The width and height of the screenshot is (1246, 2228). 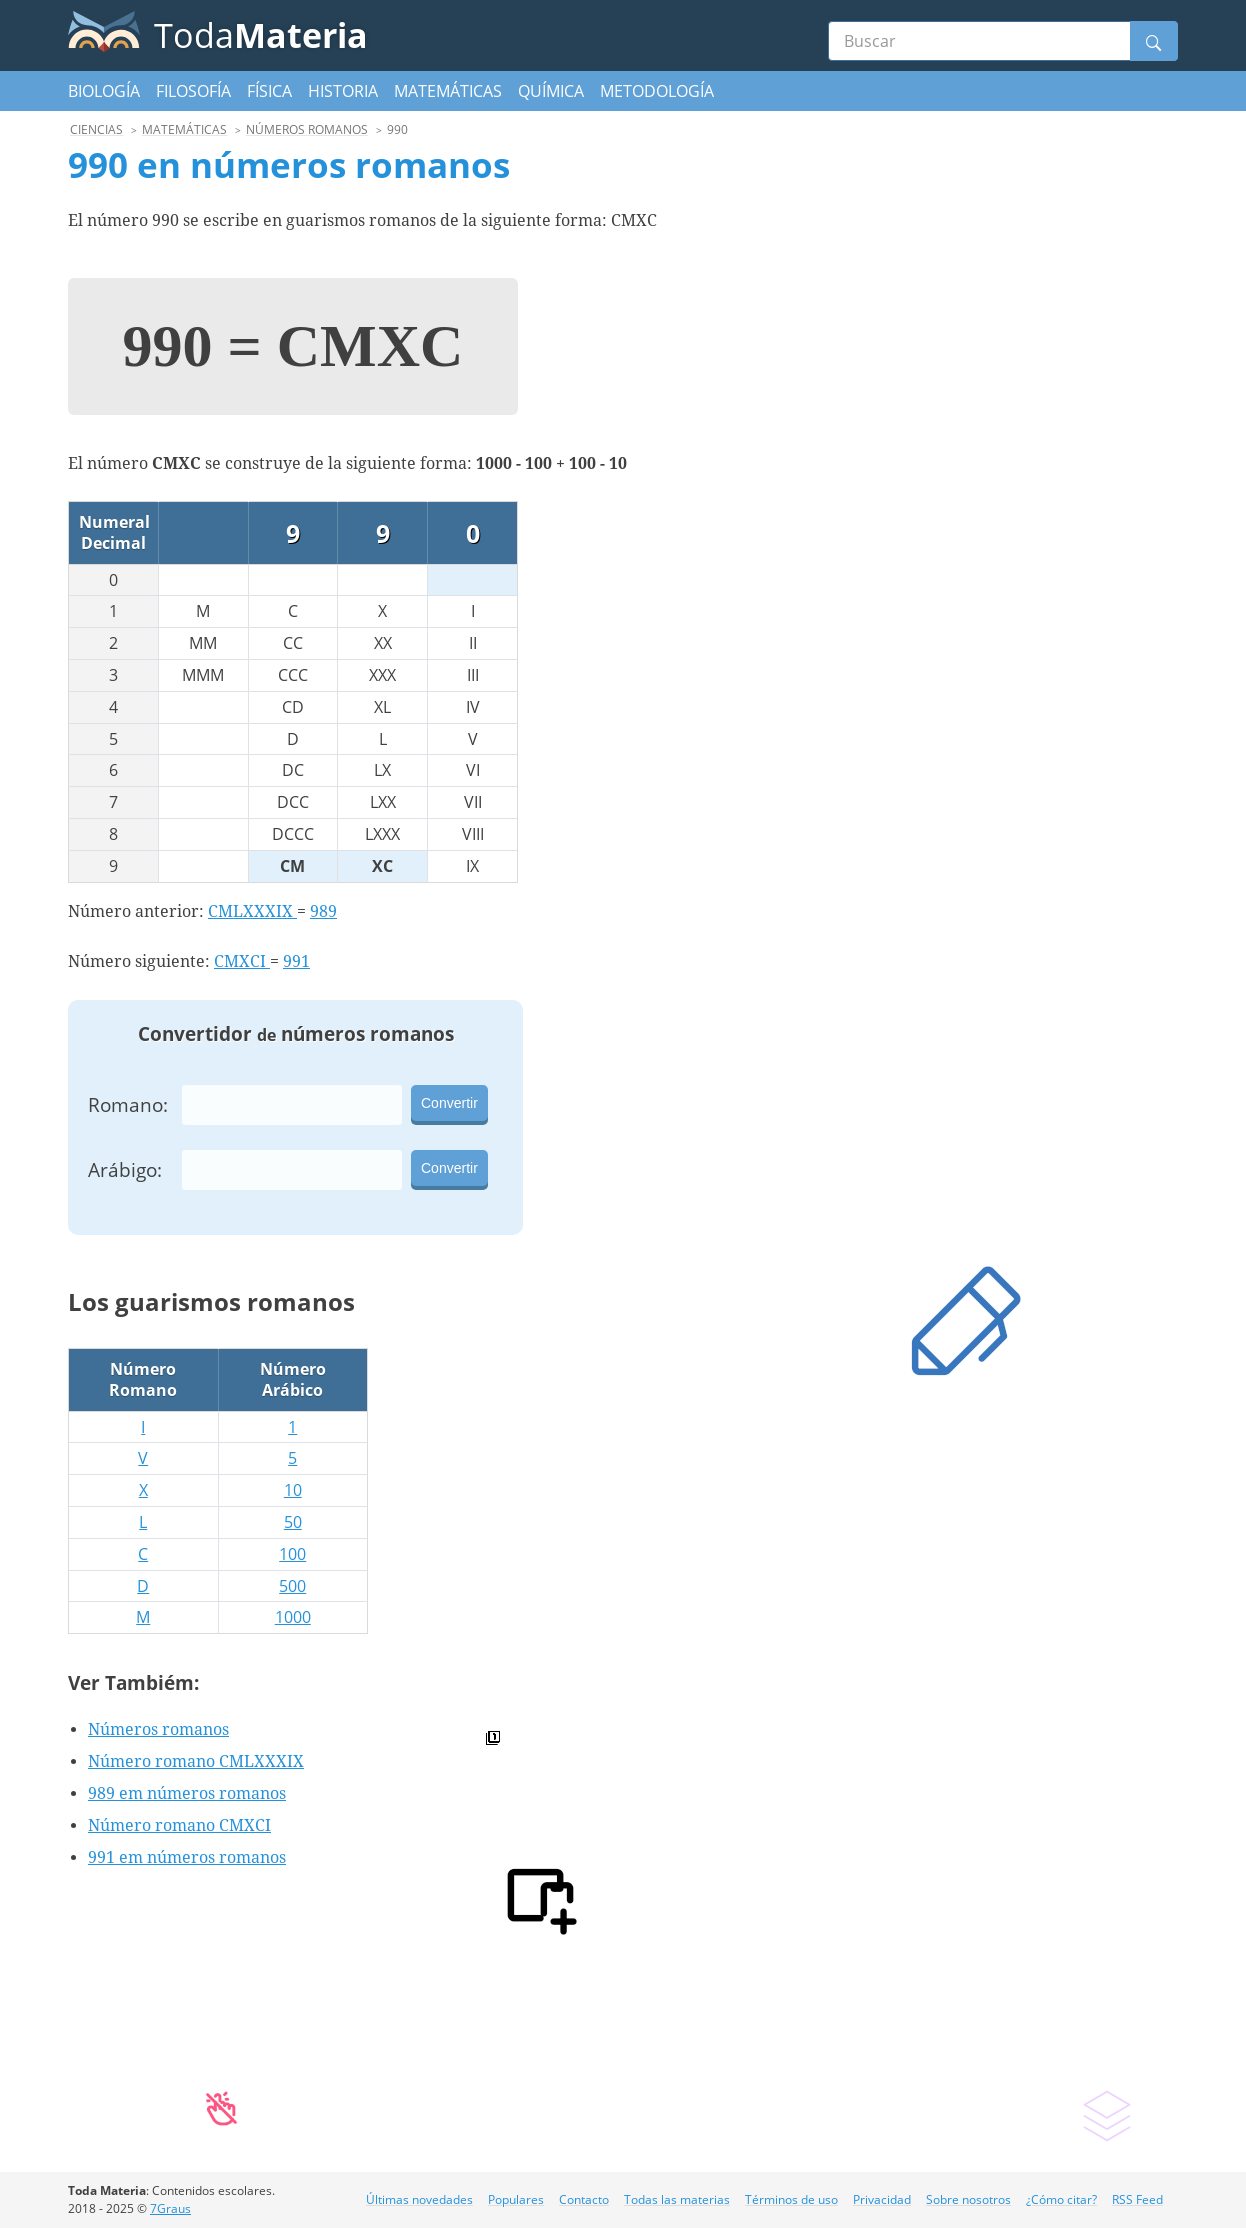 What do you see at coordinates (221, 2108) in the screenshot?
I see `click or tap interaction disabled` at bounding box center [221, 2108].